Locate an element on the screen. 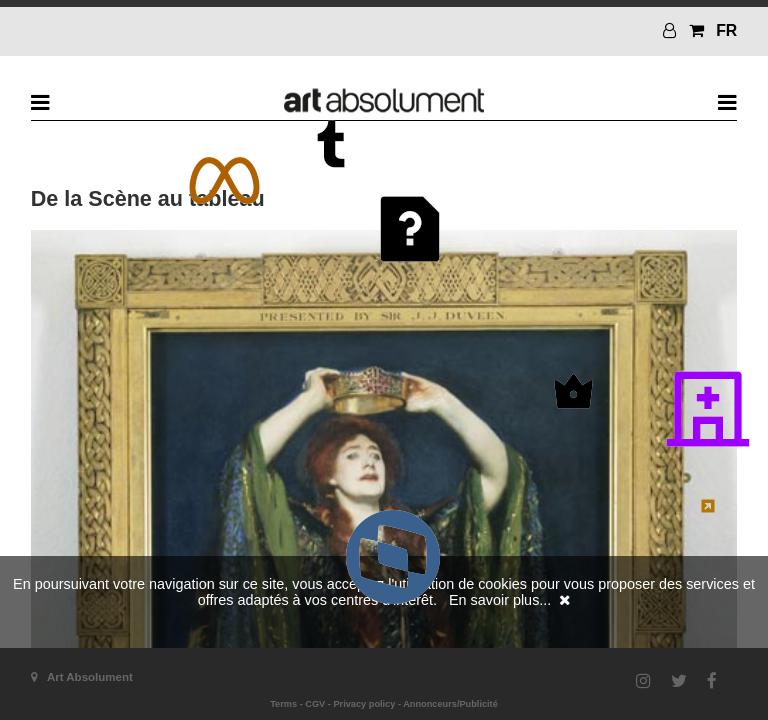 This screenshot has height=720, width=768. unknown or unrecognized file type is located at coordinates (410, 229).